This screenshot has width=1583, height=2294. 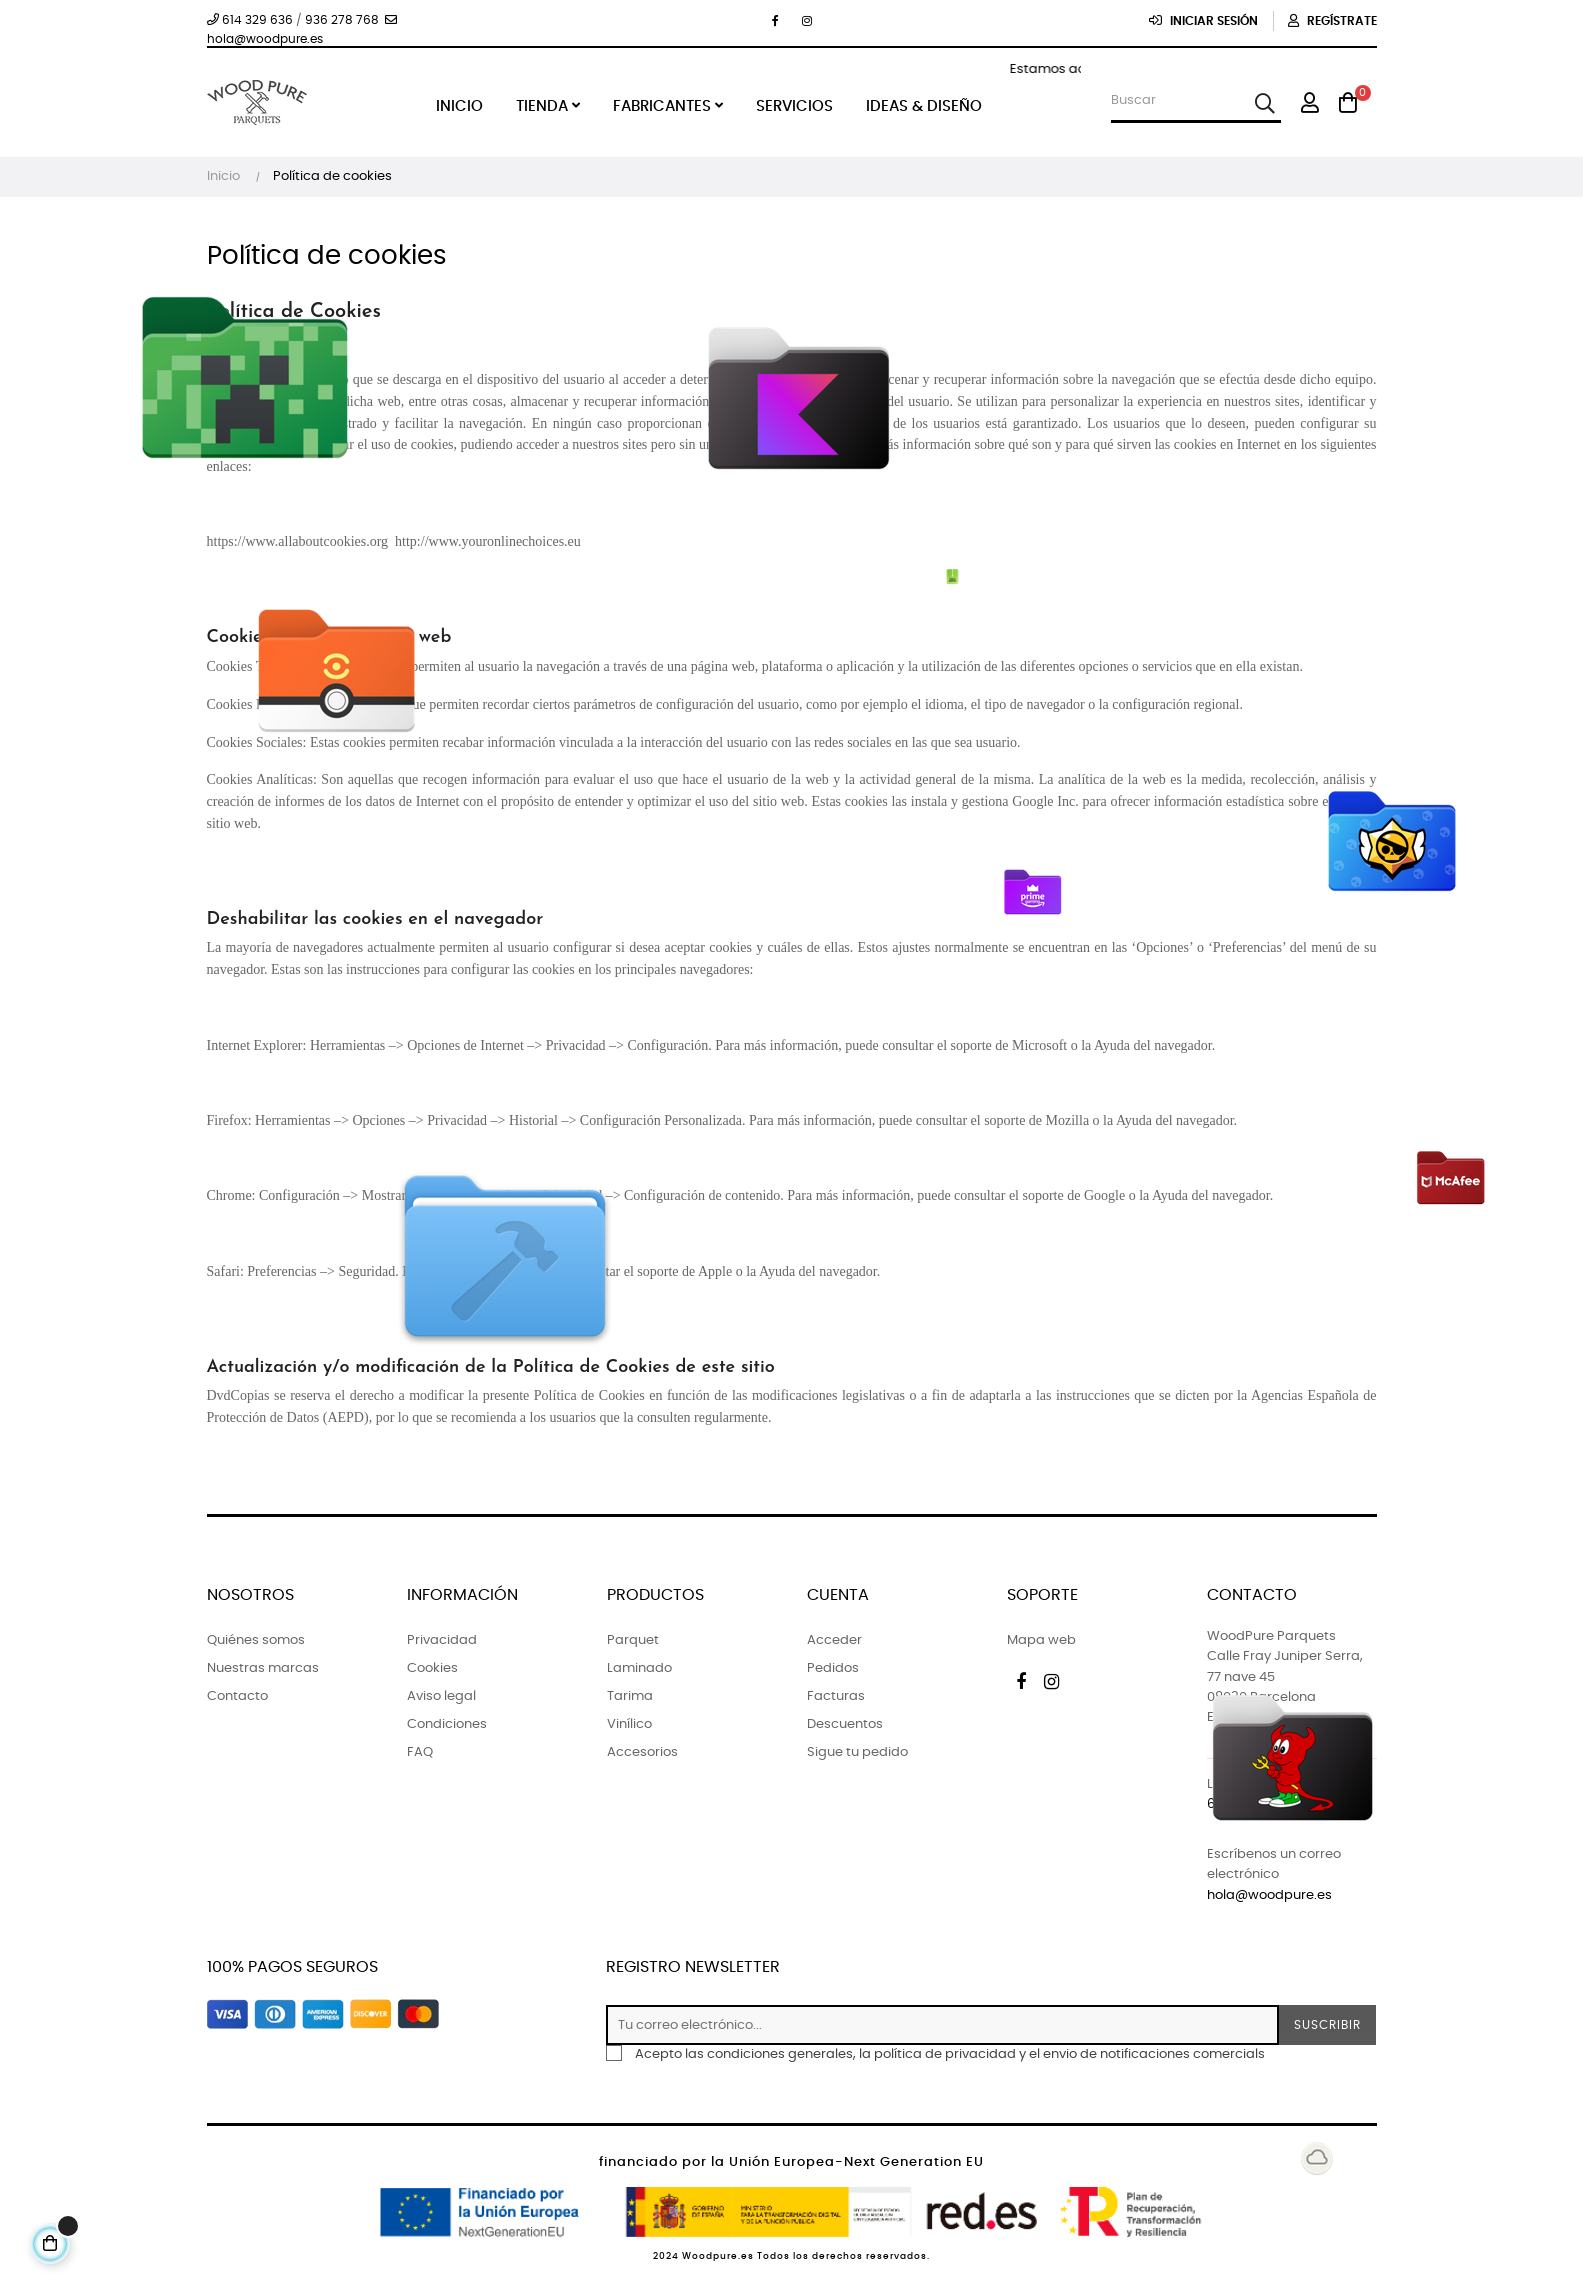 I want to click on open BSD-related files or projects, so click(x=1292, y=1762).